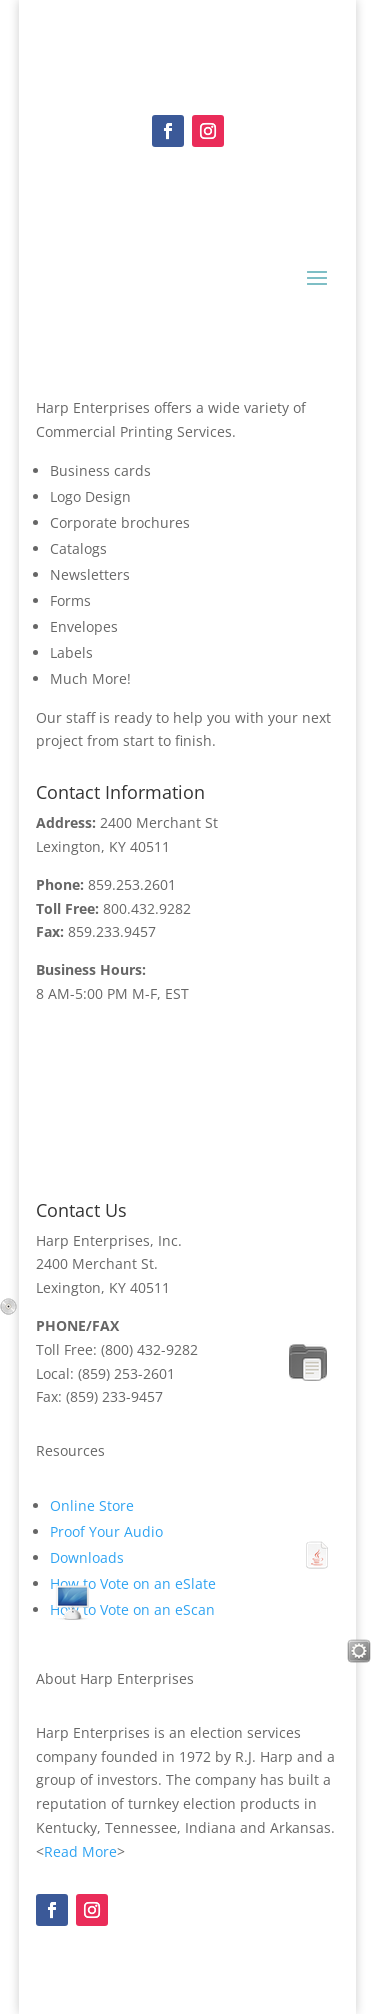 This screenshot has height=2014, width=375. What do you see at coordinates (8, 1306) in the screenshot?
I see `access DVD drive or optical disc` at bounding box center [8, 1306].